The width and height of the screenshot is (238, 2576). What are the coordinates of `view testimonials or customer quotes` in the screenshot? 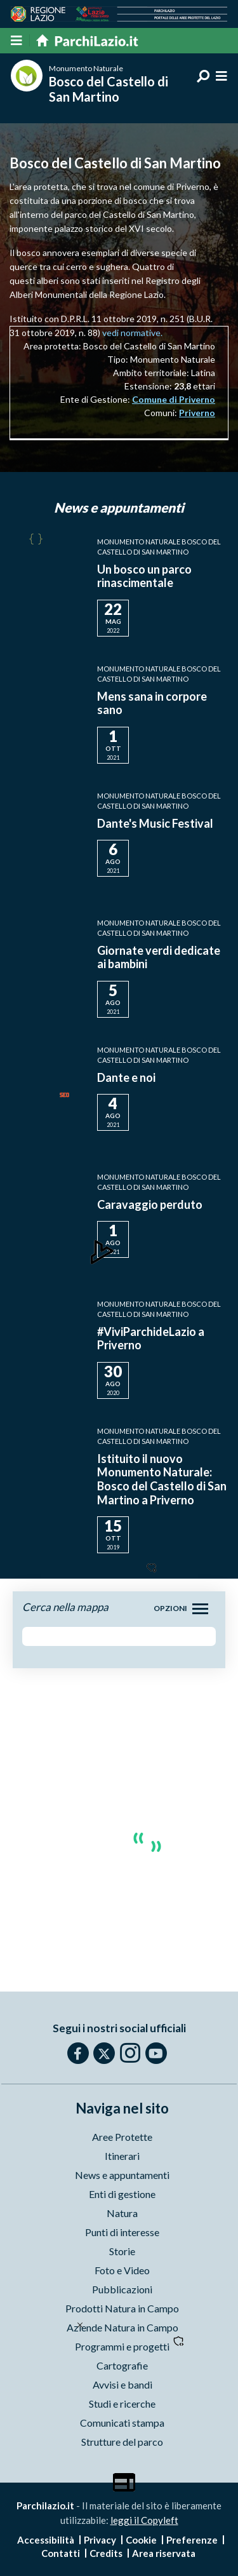 It's located at (147, 1842).